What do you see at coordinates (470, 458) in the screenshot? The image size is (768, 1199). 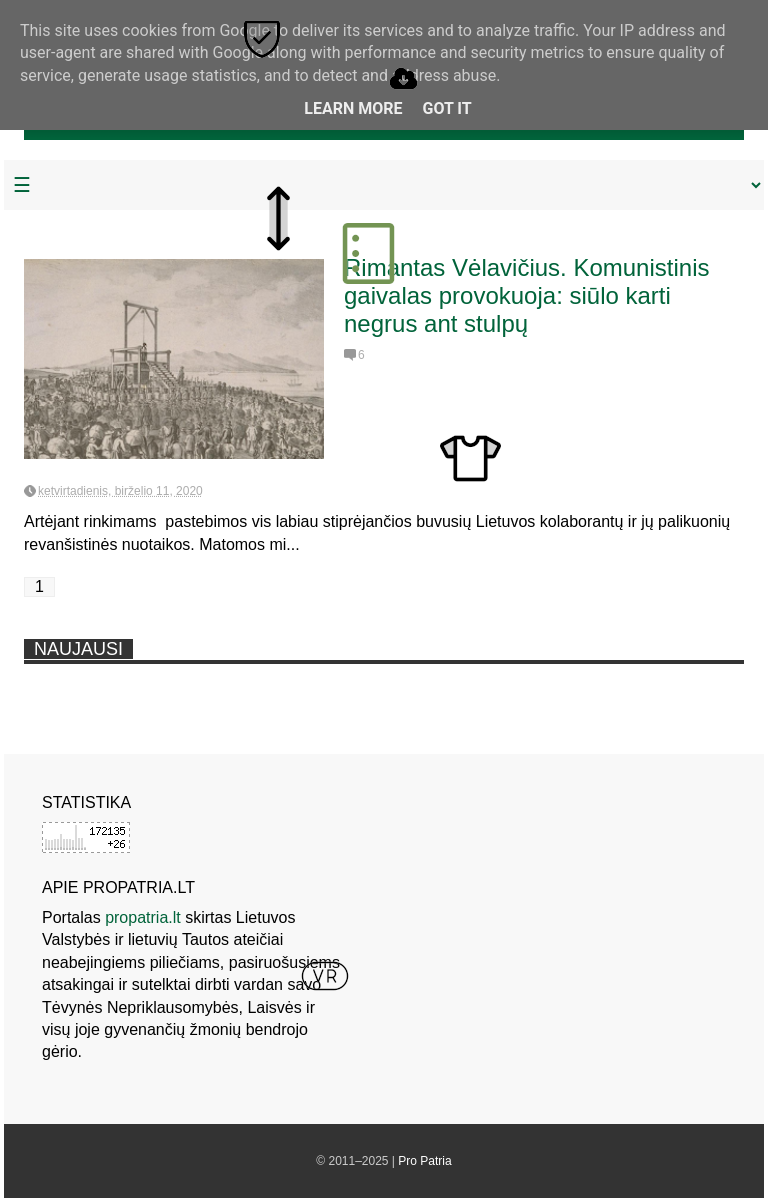 I see `browse clothing or apparel items` at bounding box center [470, 458].